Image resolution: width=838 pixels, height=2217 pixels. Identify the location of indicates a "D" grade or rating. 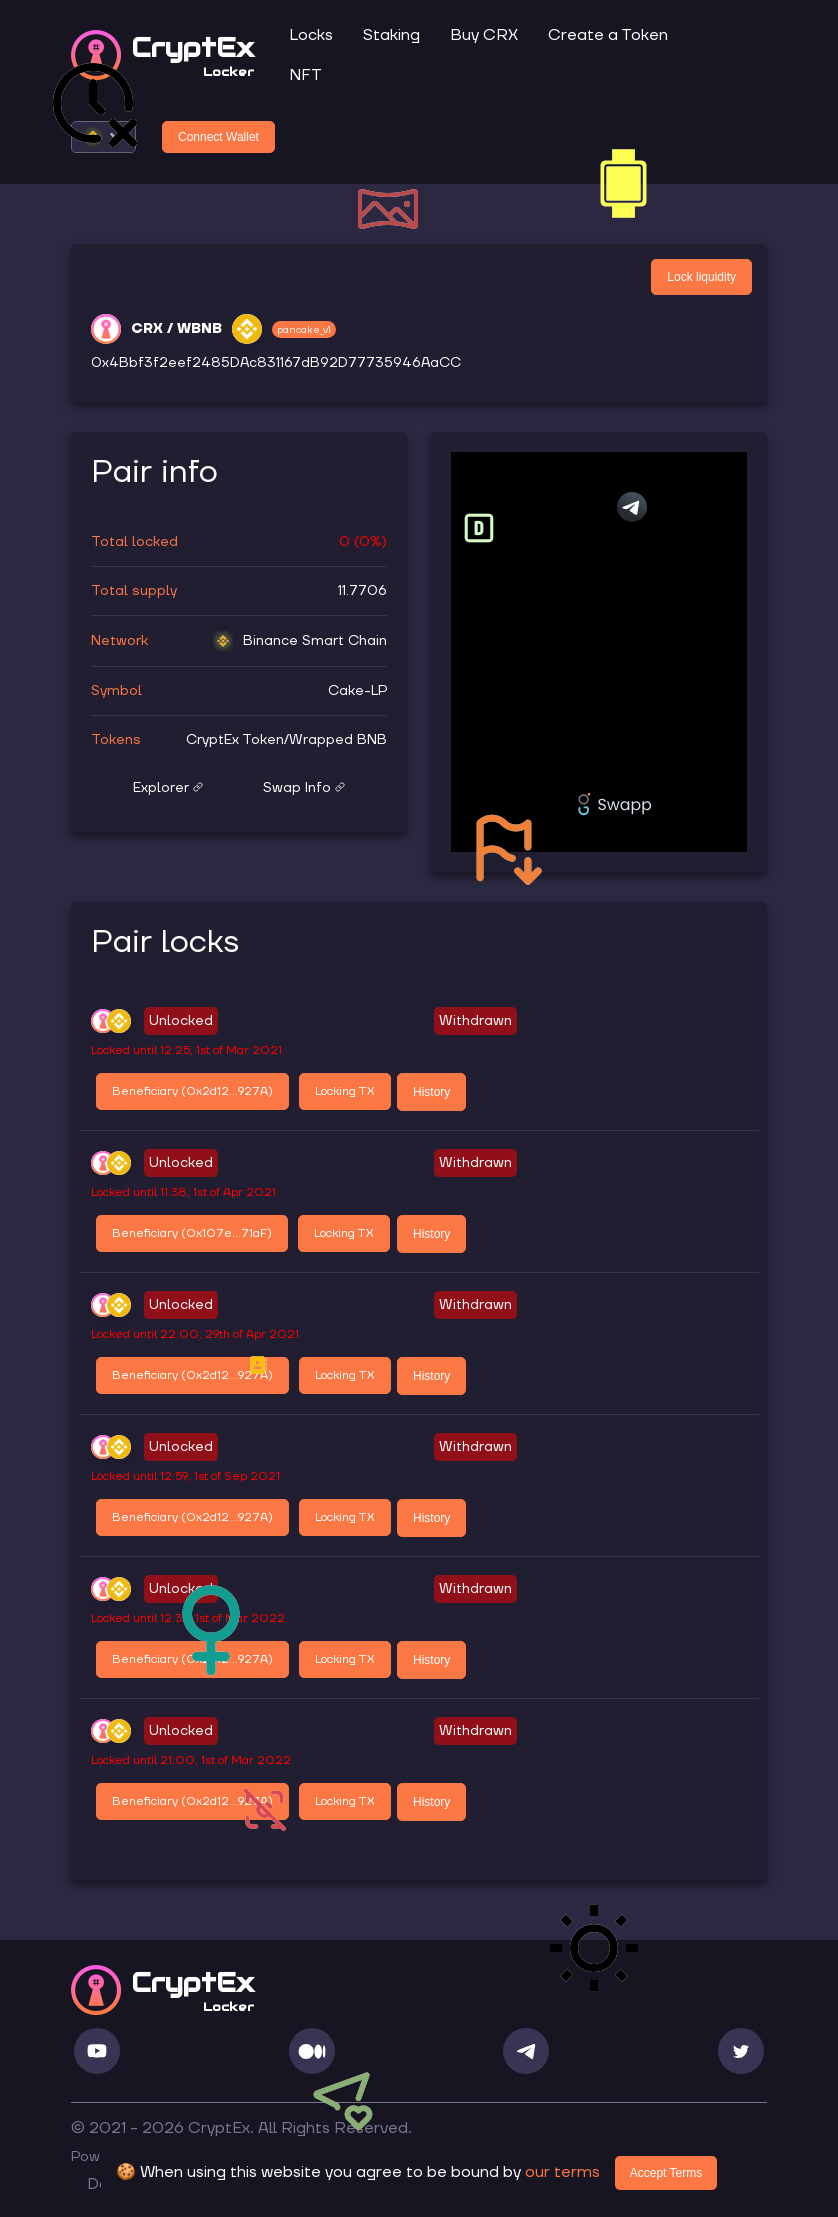
(479, 528).